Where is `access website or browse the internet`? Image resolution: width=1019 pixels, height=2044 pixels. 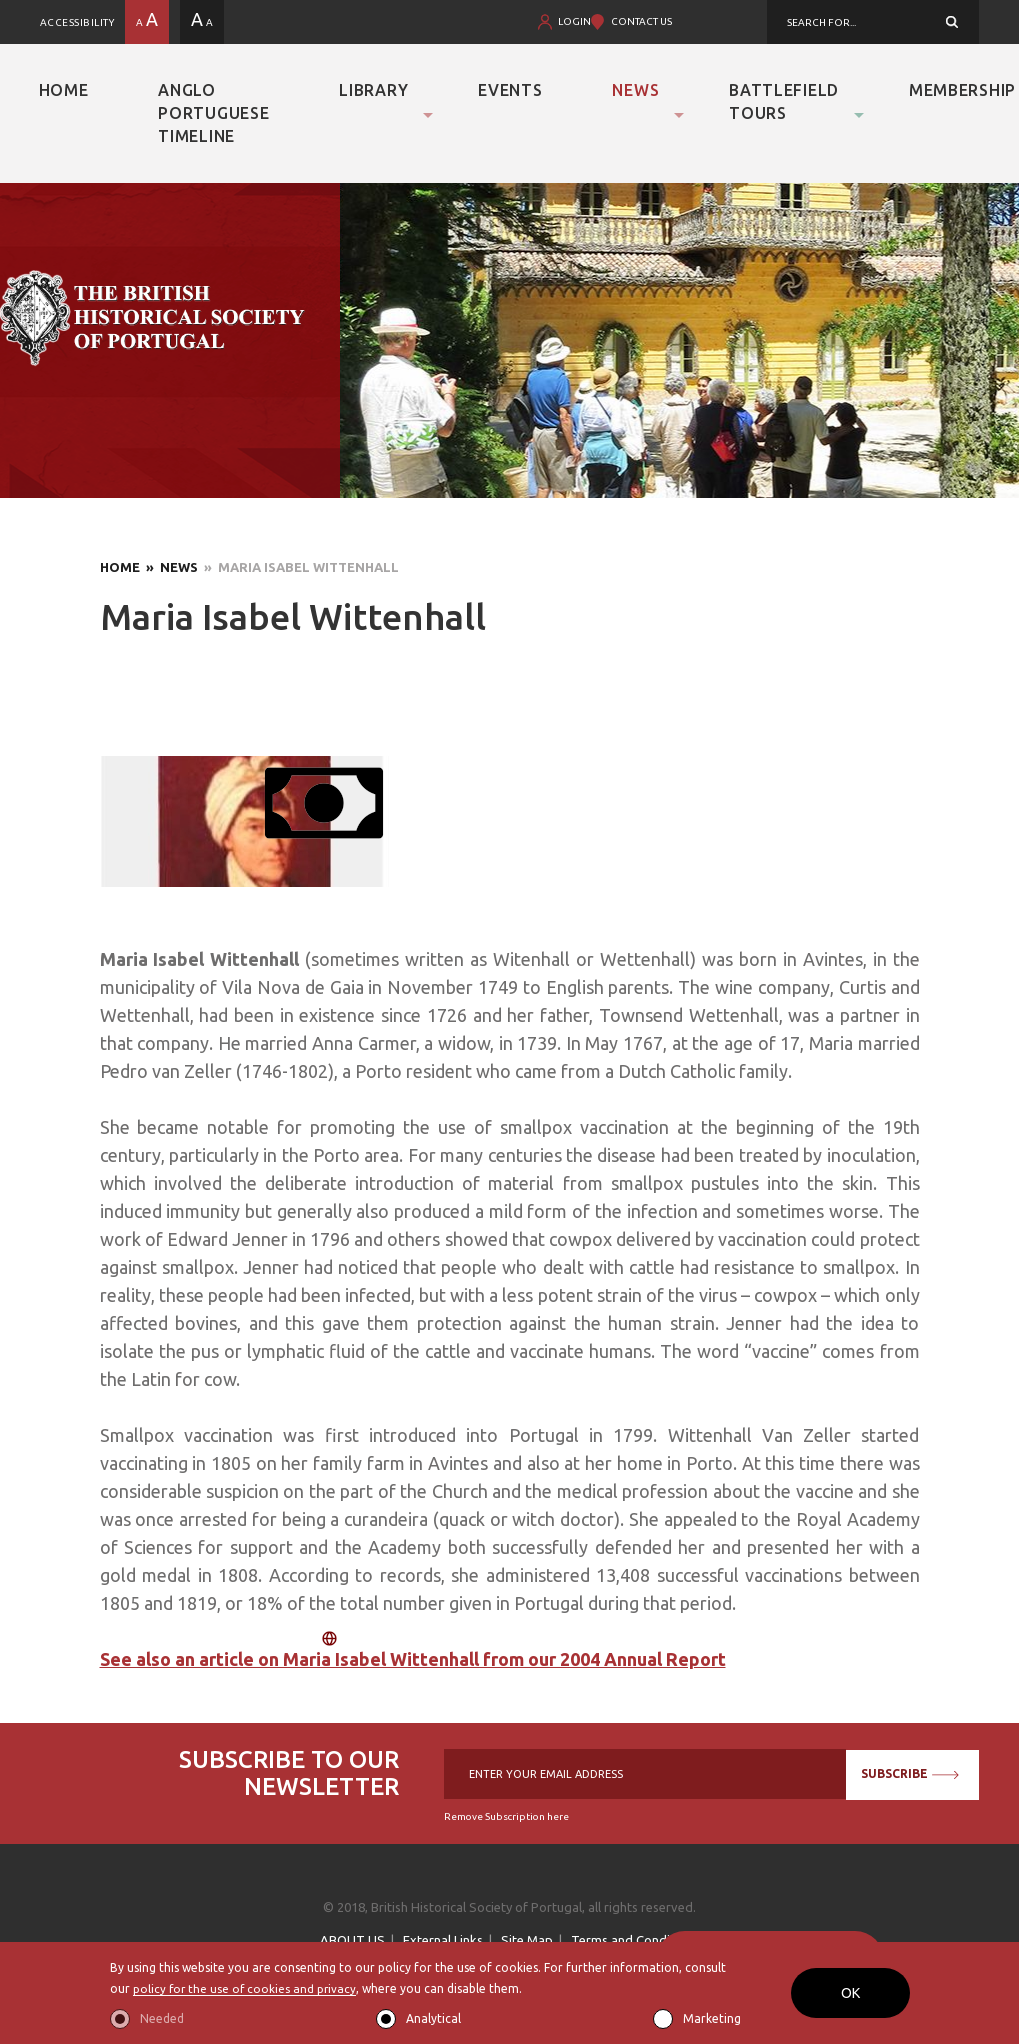
access website or browse the internet is located at coordinates (329, 1638).